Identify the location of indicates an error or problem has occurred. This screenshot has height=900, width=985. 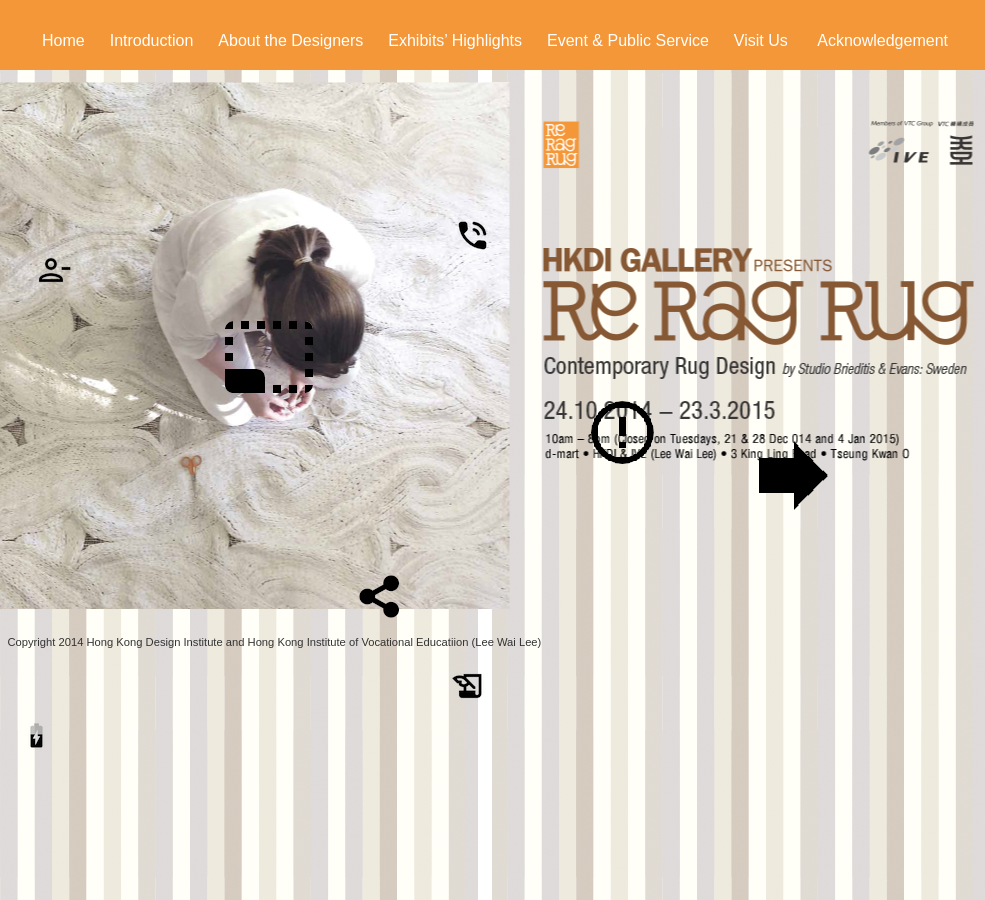
(622, 432).